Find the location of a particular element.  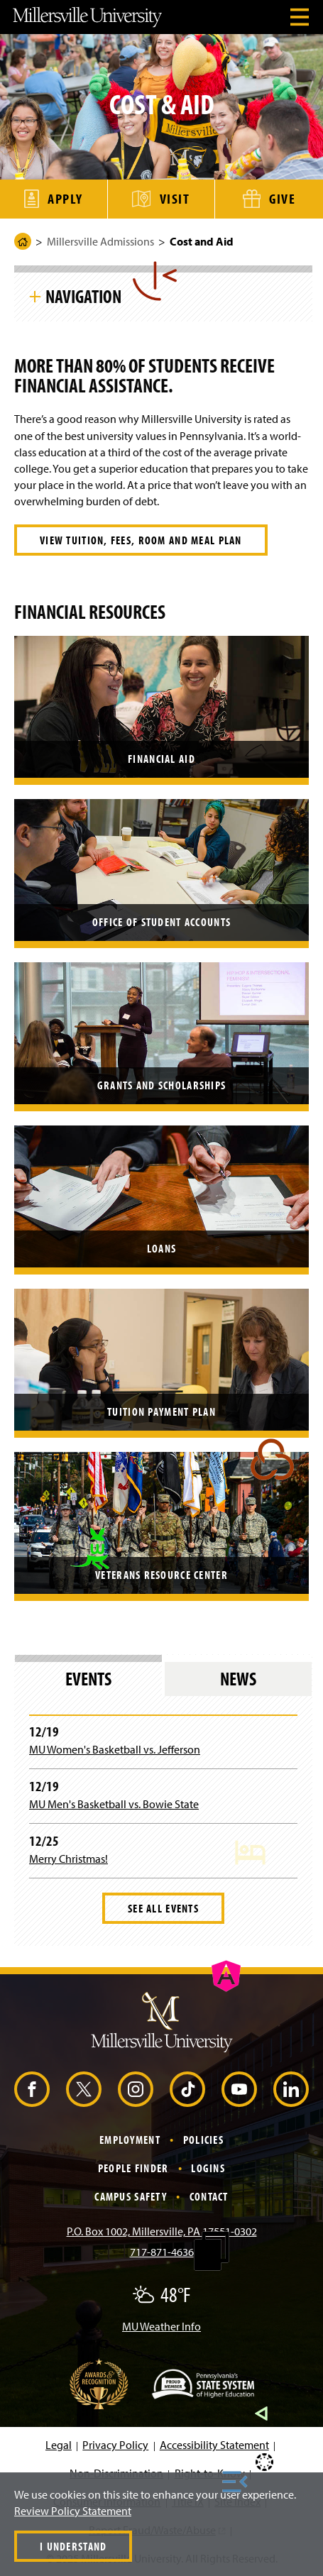

play media in reverse is located at coordinates (262, 2413).